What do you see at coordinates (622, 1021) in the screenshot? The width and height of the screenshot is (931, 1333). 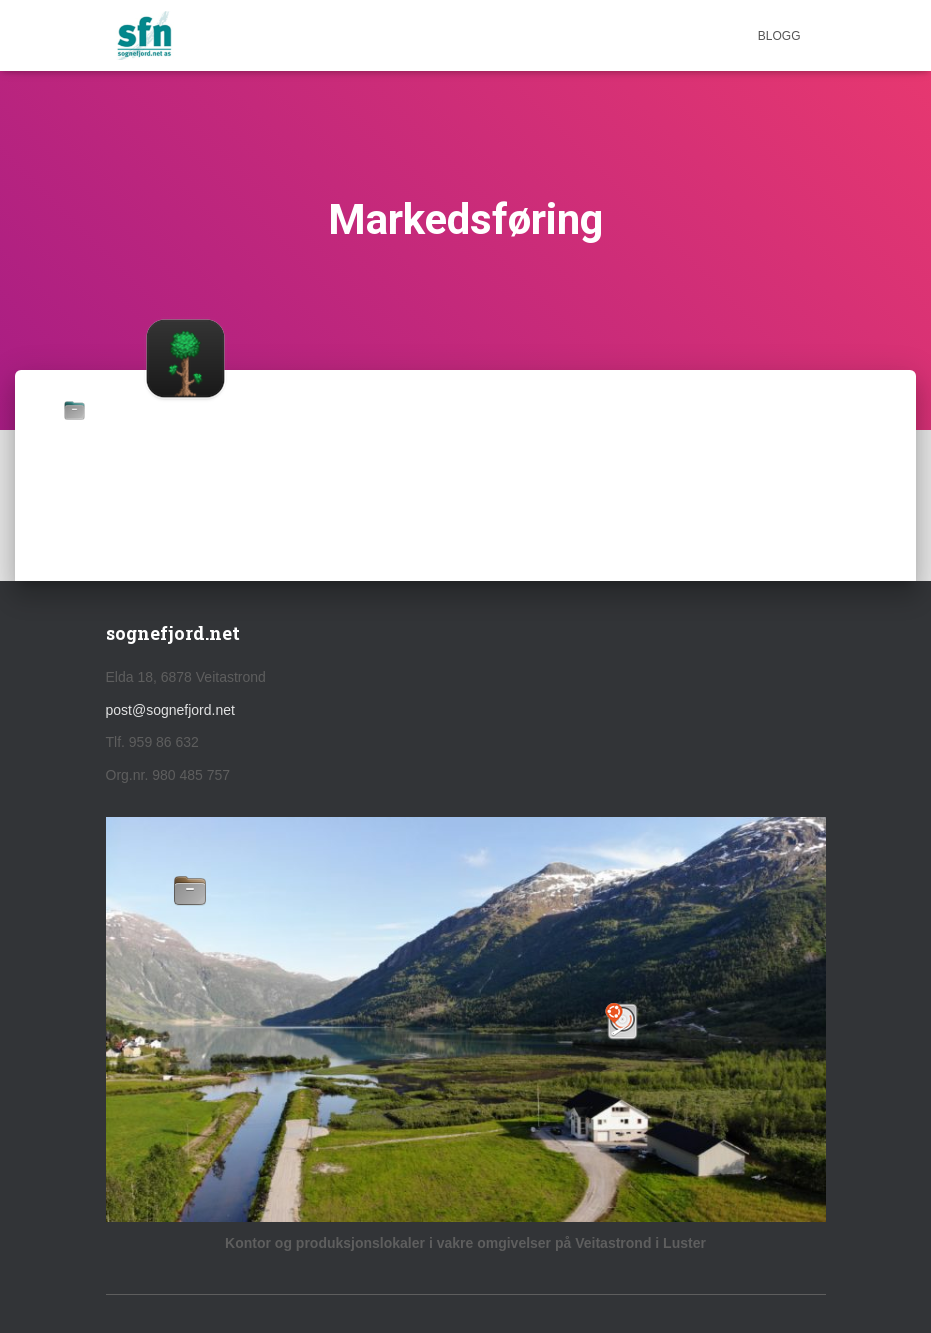 I see `launch the ubiquity installer for ubuntu linux` at bounding box center [622, 1021].